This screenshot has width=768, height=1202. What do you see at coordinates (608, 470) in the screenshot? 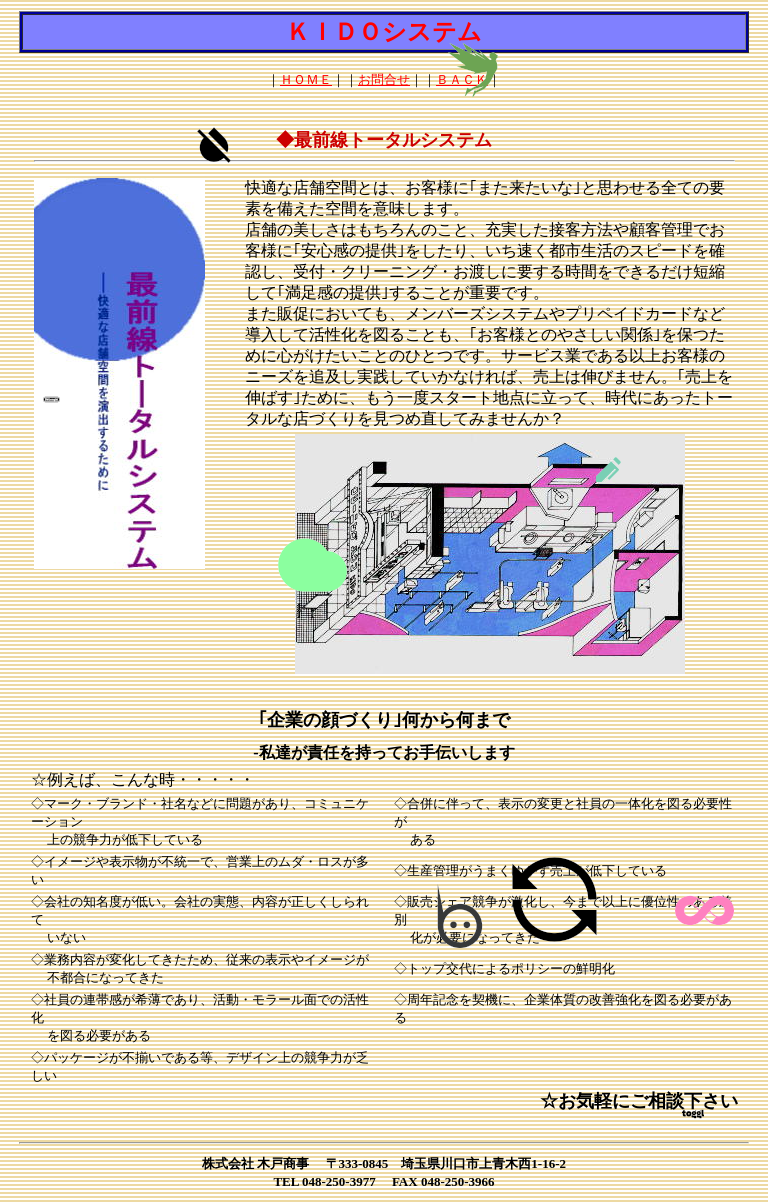
I see `edit or compose new content` at bounding box center [608, 470].